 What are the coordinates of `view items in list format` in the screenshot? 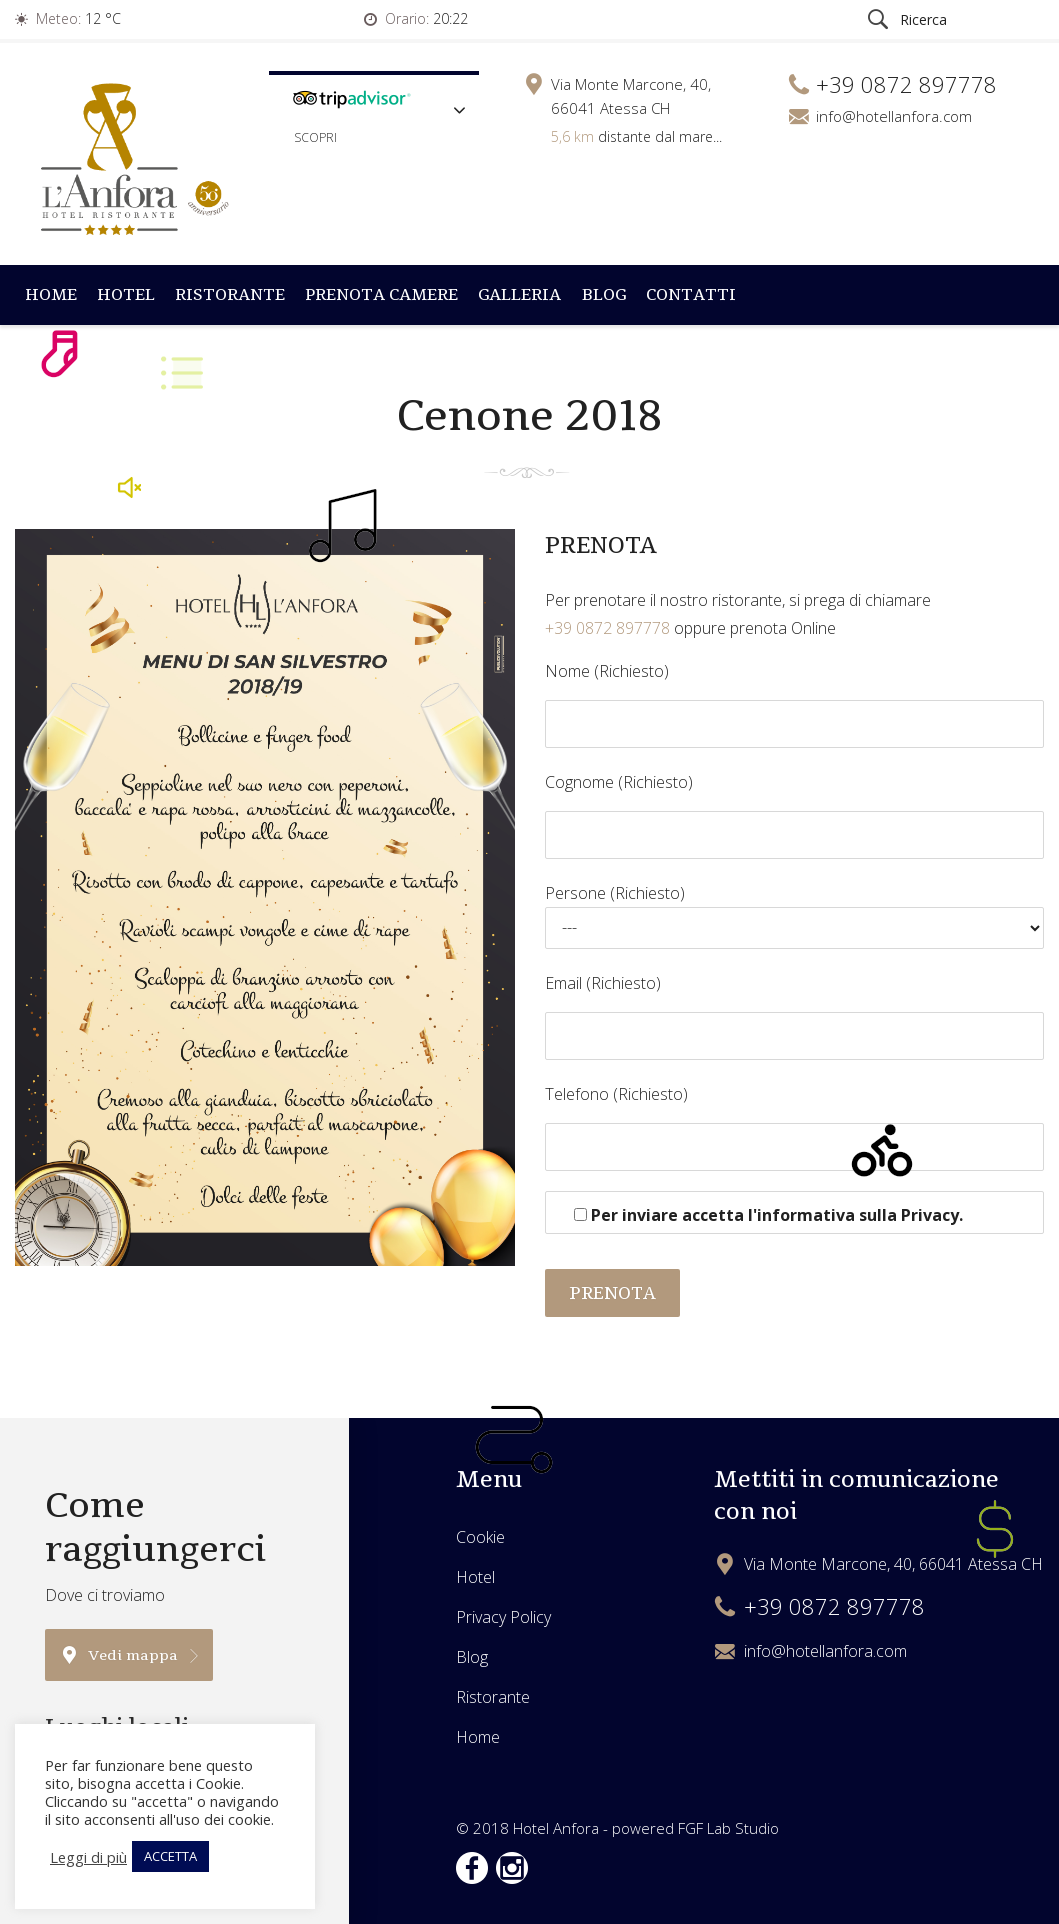 It's located at (182, 373).